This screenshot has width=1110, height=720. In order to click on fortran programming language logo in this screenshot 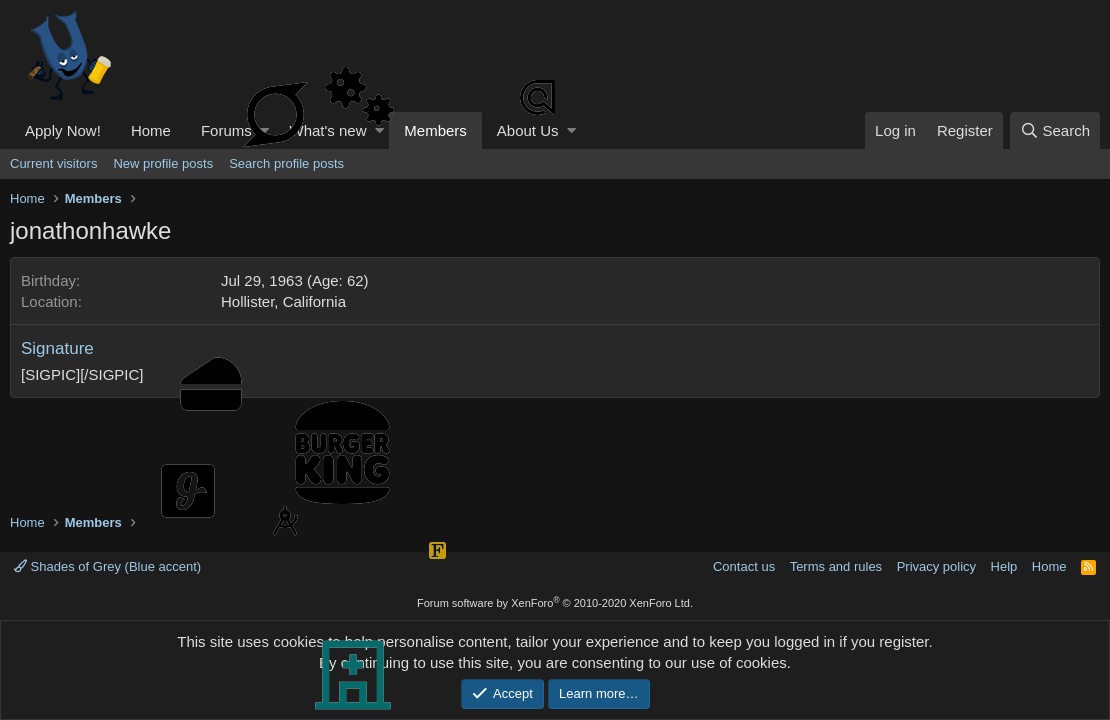, I will do `click(437, 550)`.